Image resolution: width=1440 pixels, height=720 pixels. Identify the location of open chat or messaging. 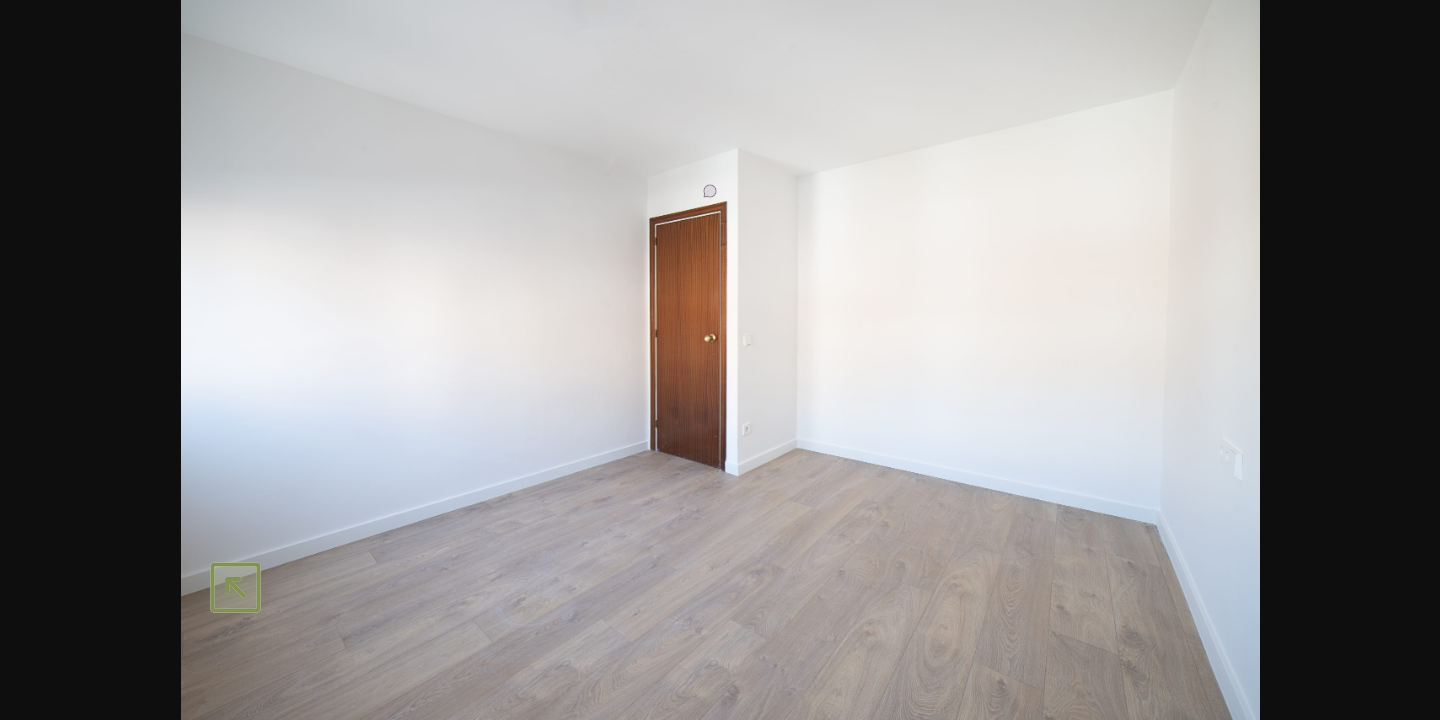
(710, 191).